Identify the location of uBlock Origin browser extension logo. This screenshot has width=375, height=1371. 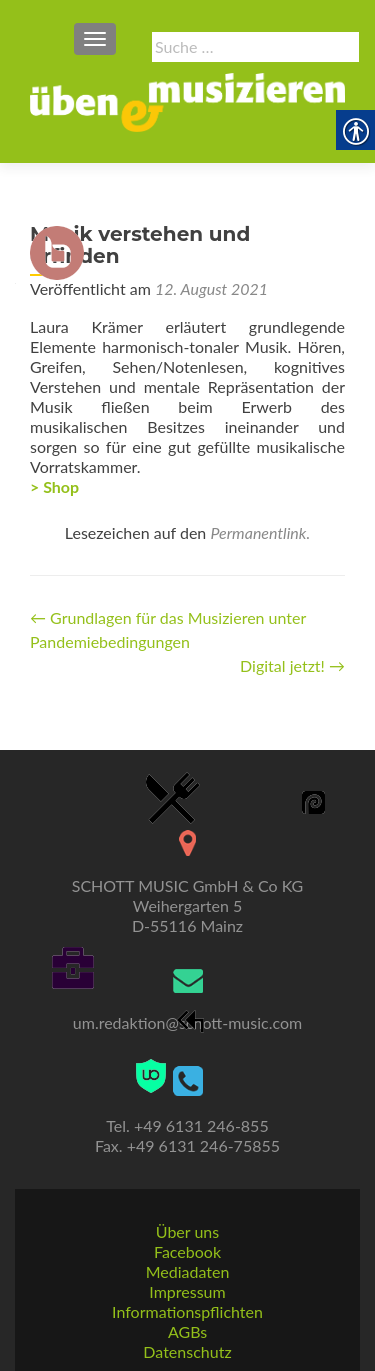
(151, 1076).